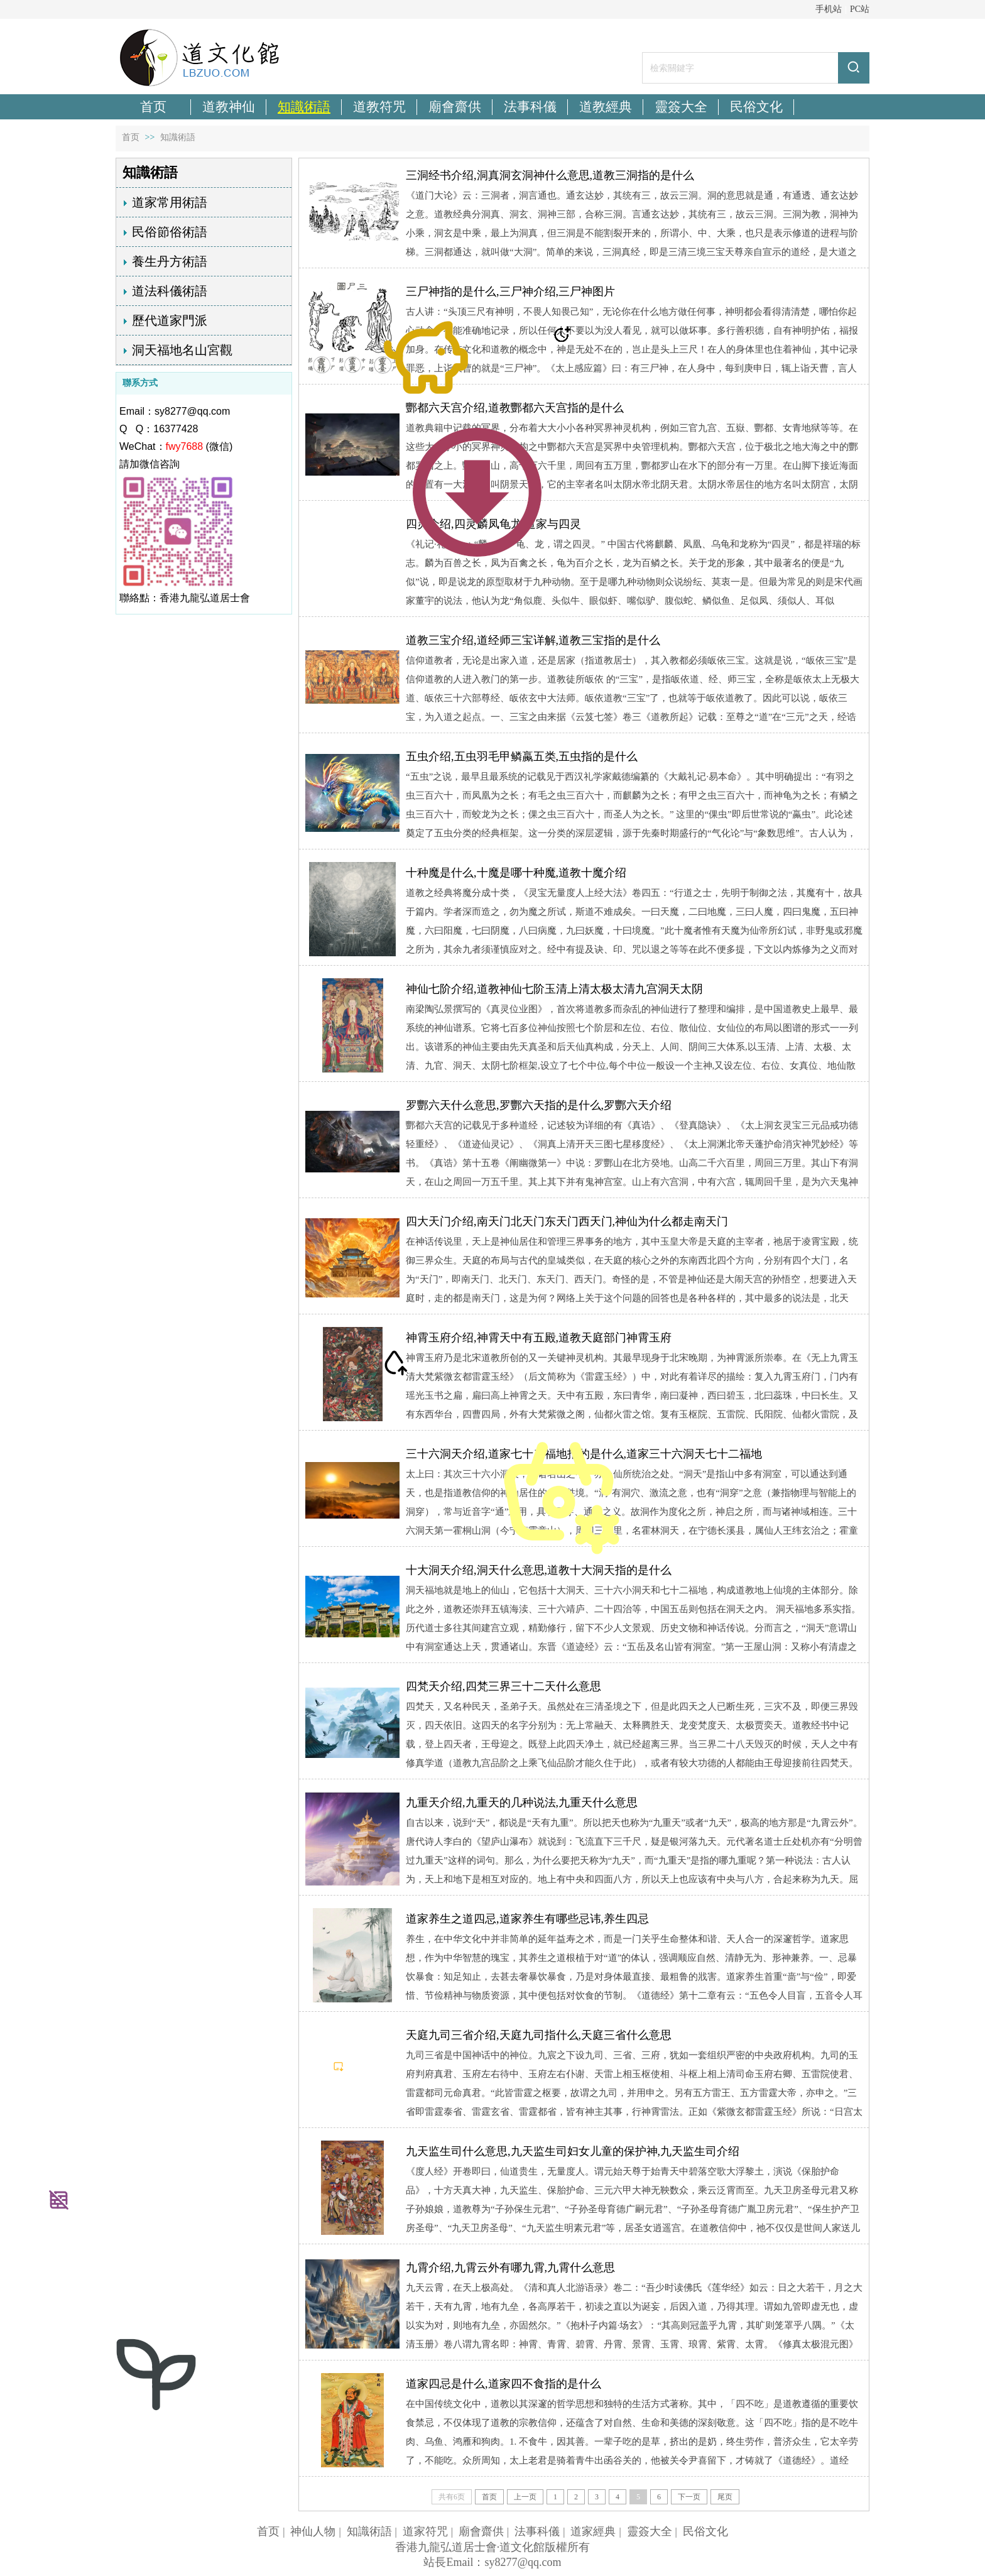 The image size is (985, 2576). I want to click on access shopping basket settings, so click(558, 1491).